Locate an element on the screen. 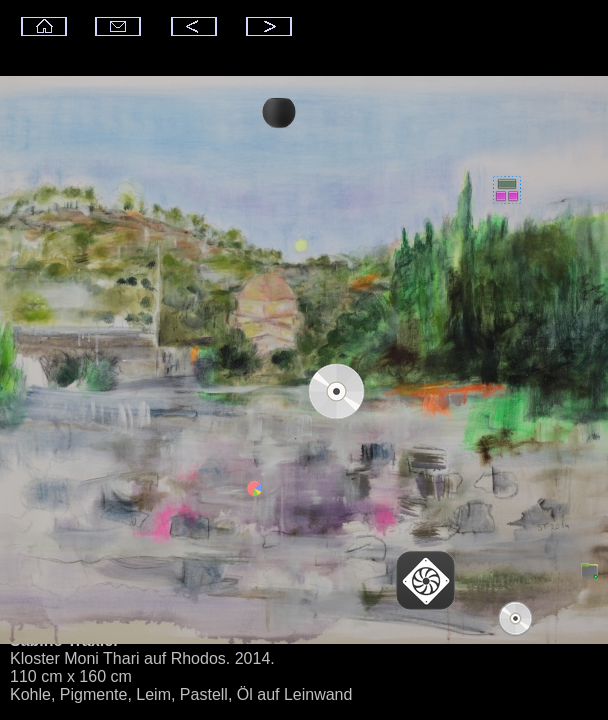 This screenshot has width=608, height=720. represents a DVD+R writable disc is located at coordinates (336, 391).